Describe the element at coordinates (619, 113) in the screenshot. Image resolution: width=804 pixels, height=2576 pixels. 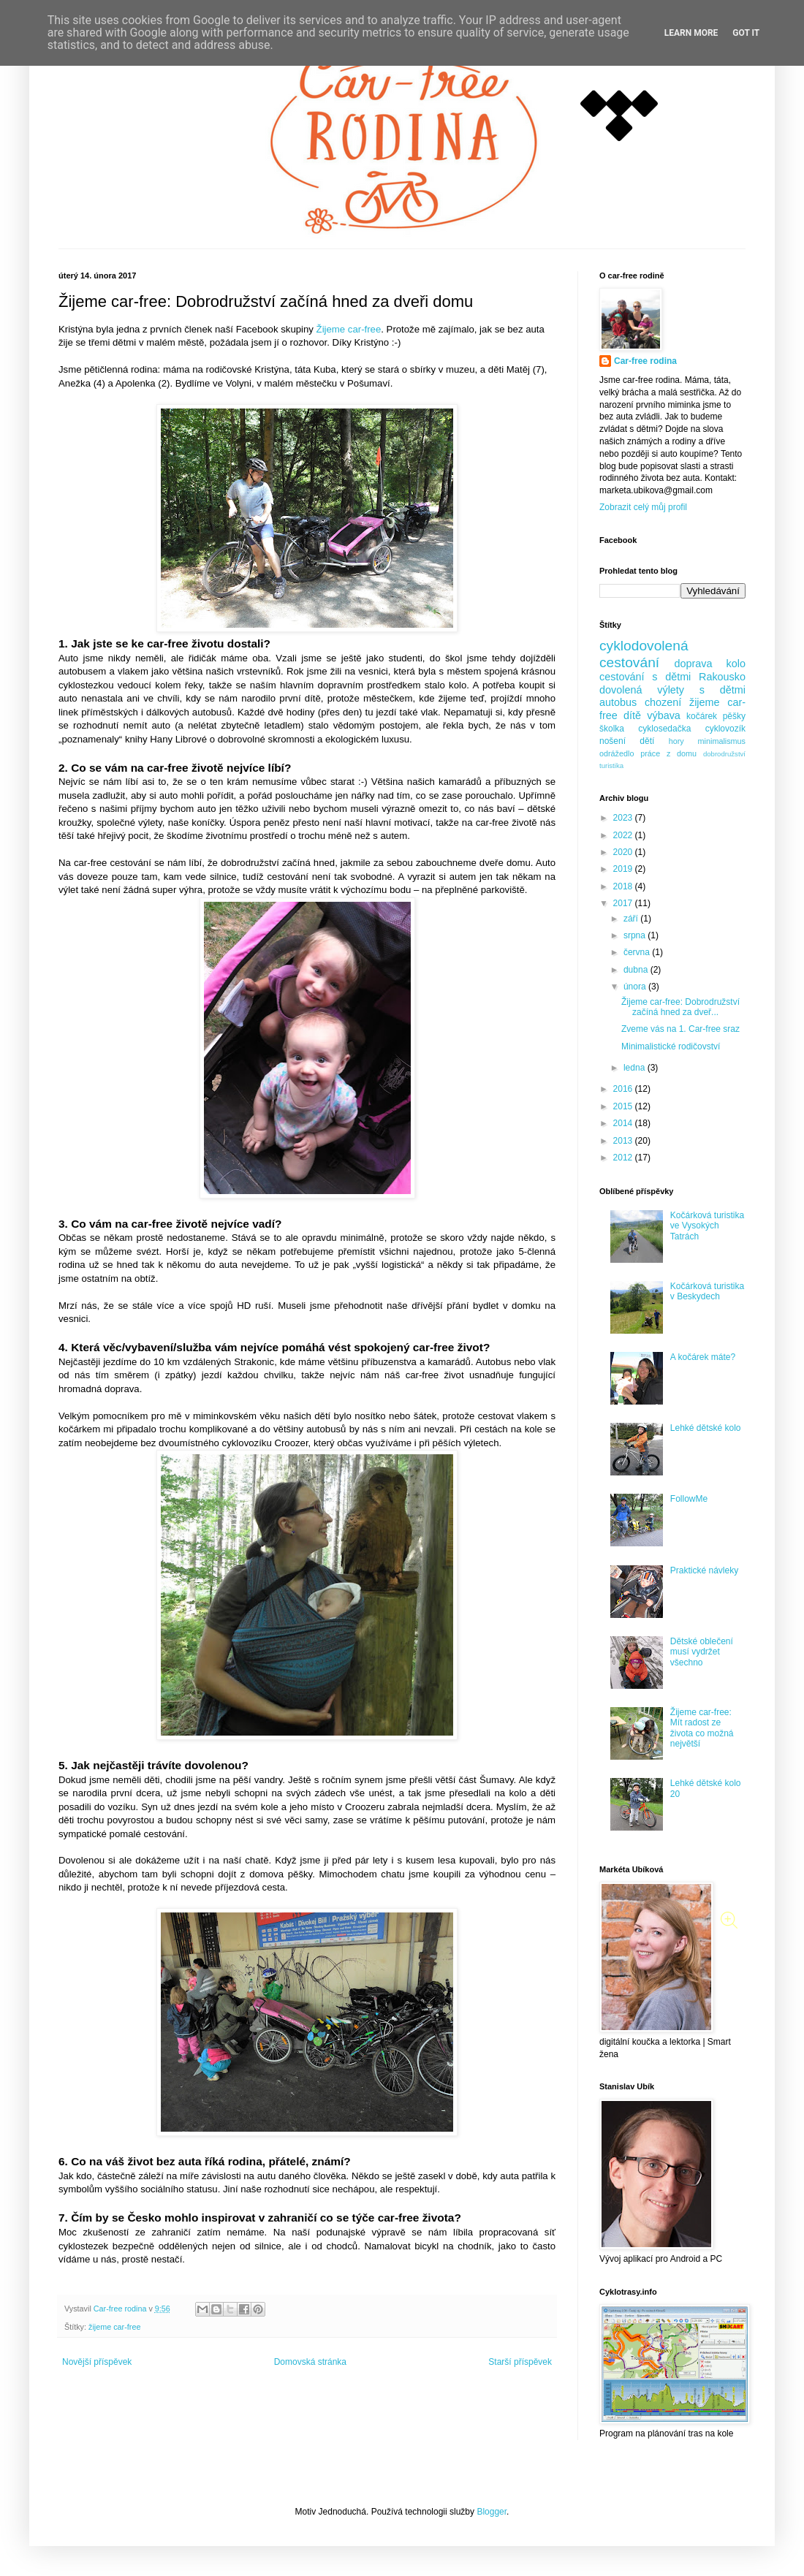
I see `open TIDAL music streaming app` at that location.